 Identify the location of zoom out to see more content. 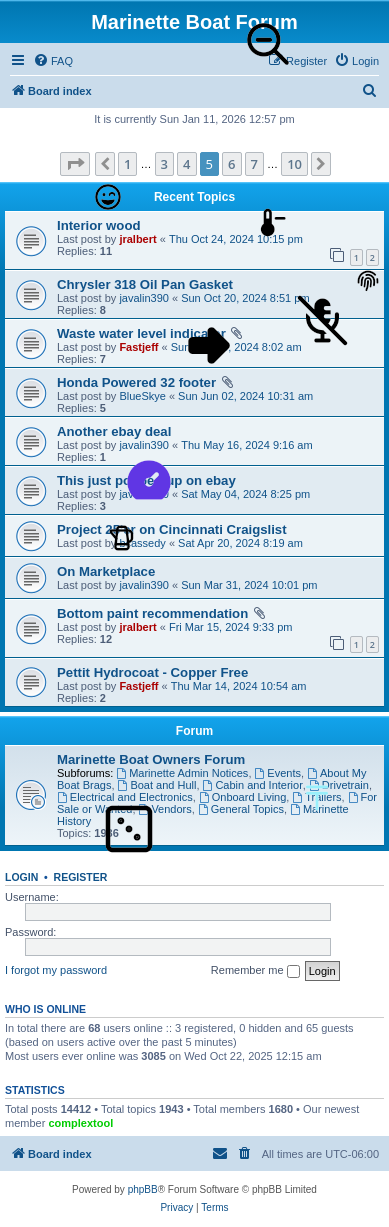
(268, 44).